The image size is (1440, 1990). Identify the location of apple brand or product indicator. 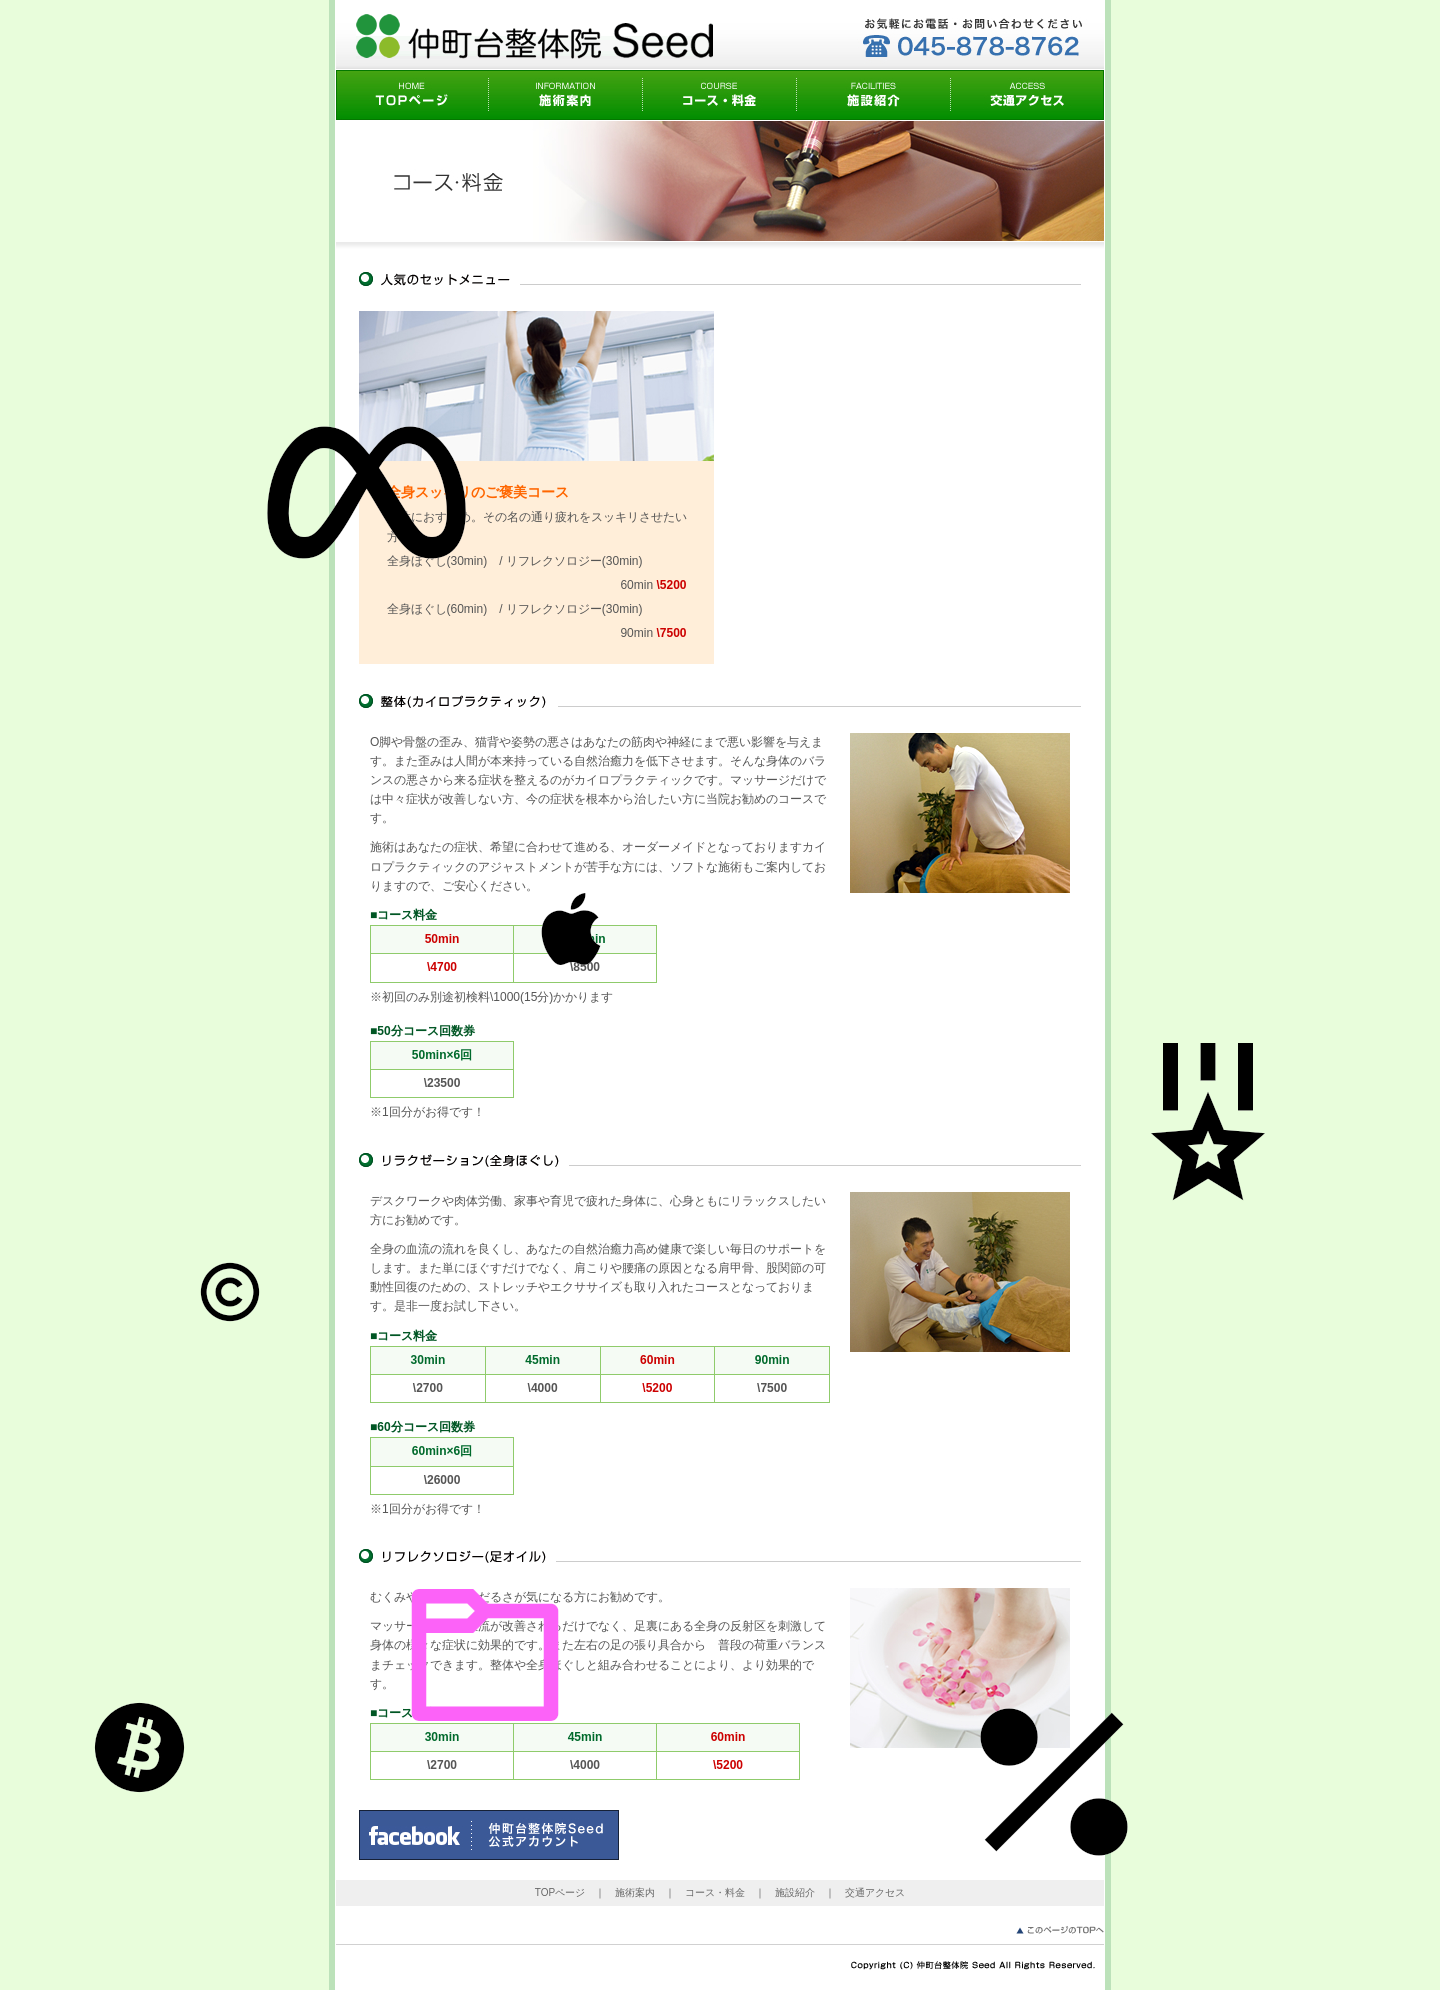
(571, 929).